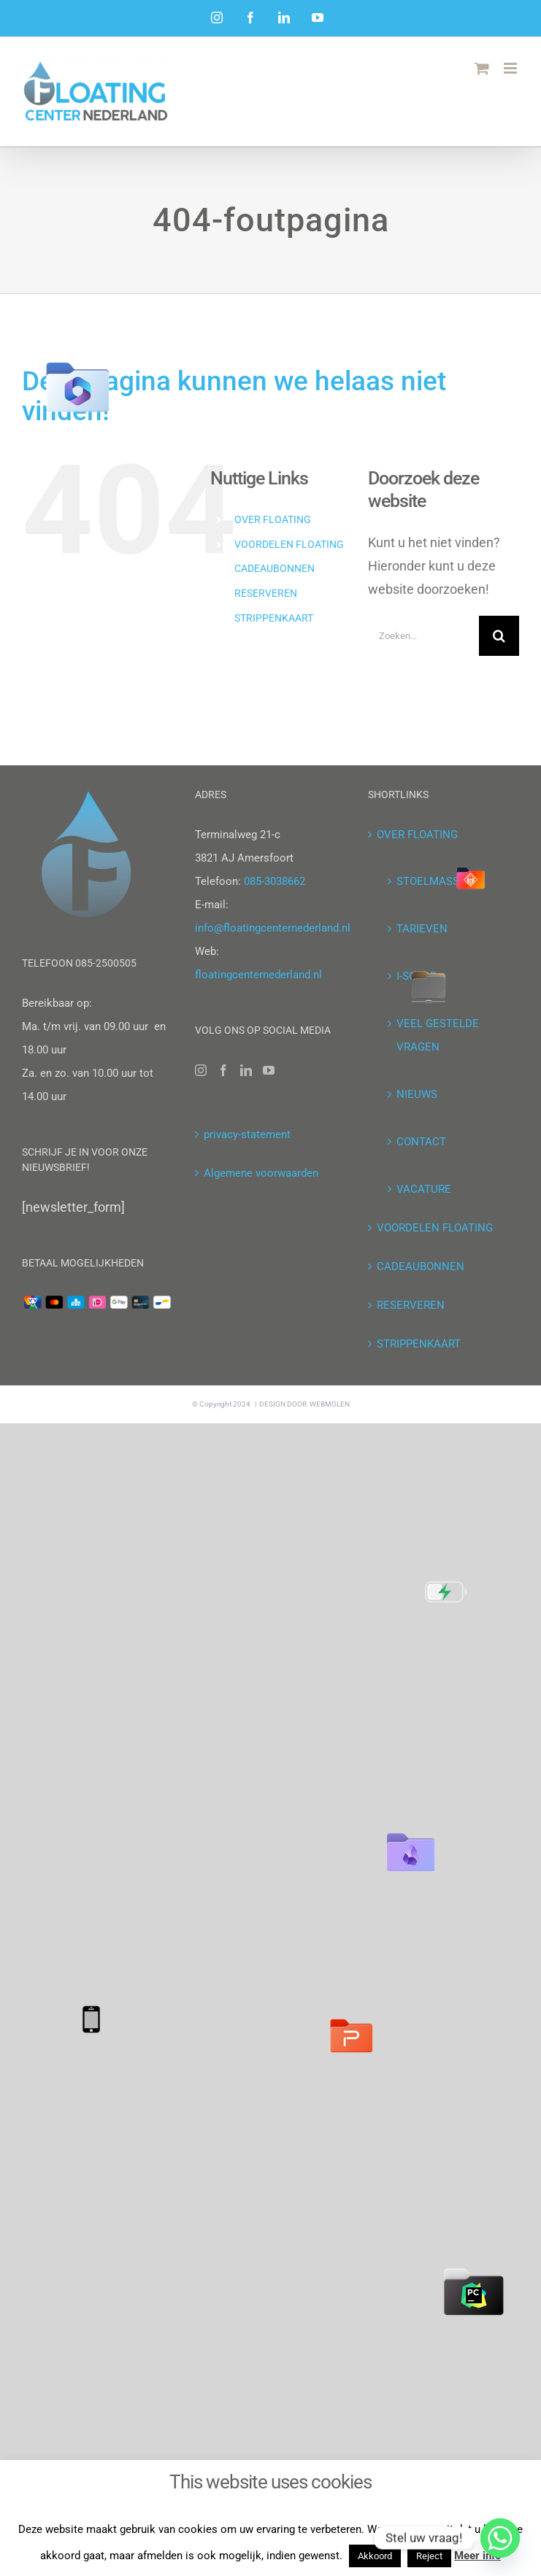 The width and height of the screenshot is (541, 2576). Describe the element at coordinates (429, 986) in the screenshot. I see `access files stored on a remote server` at that location.